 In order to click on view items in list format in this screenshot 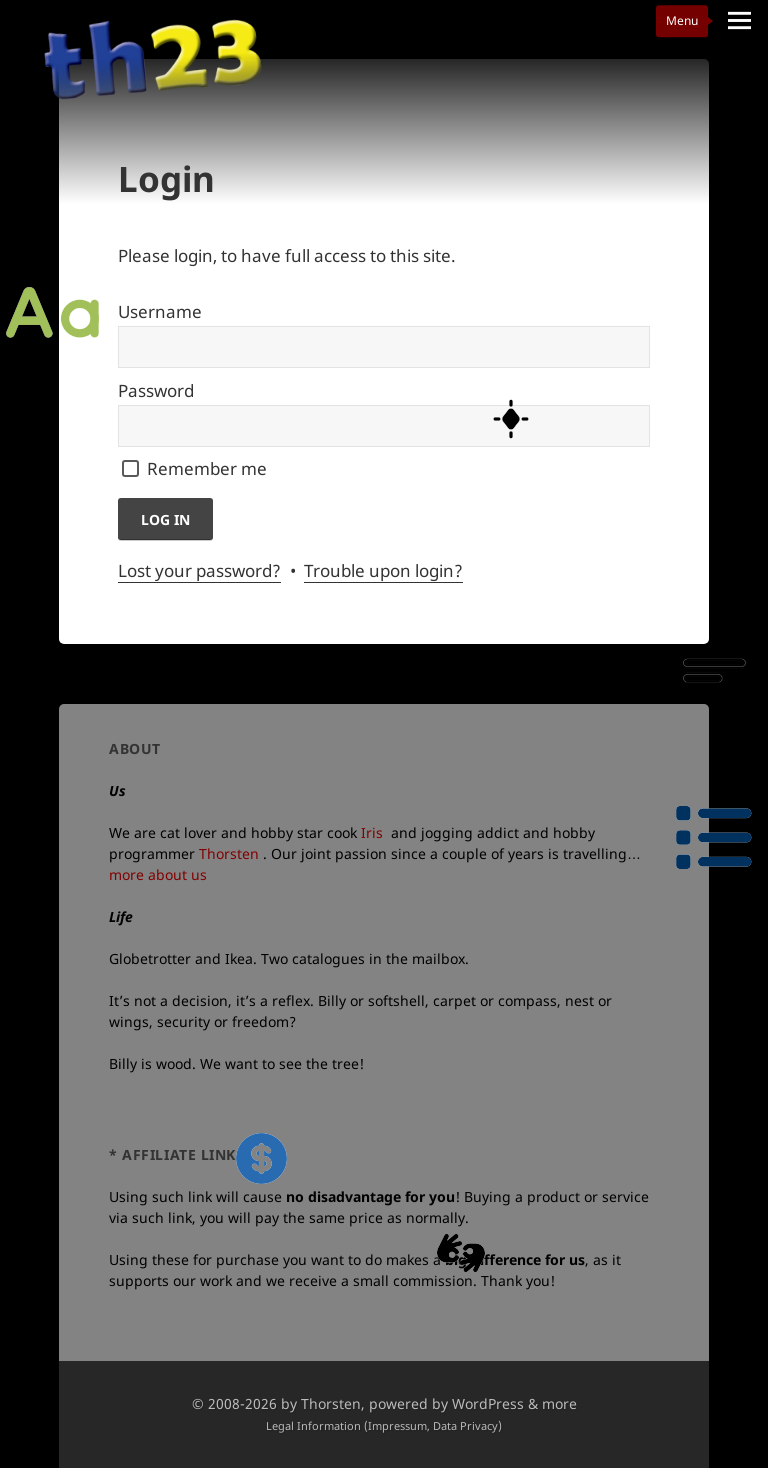, I will do `click(712, 837)`.